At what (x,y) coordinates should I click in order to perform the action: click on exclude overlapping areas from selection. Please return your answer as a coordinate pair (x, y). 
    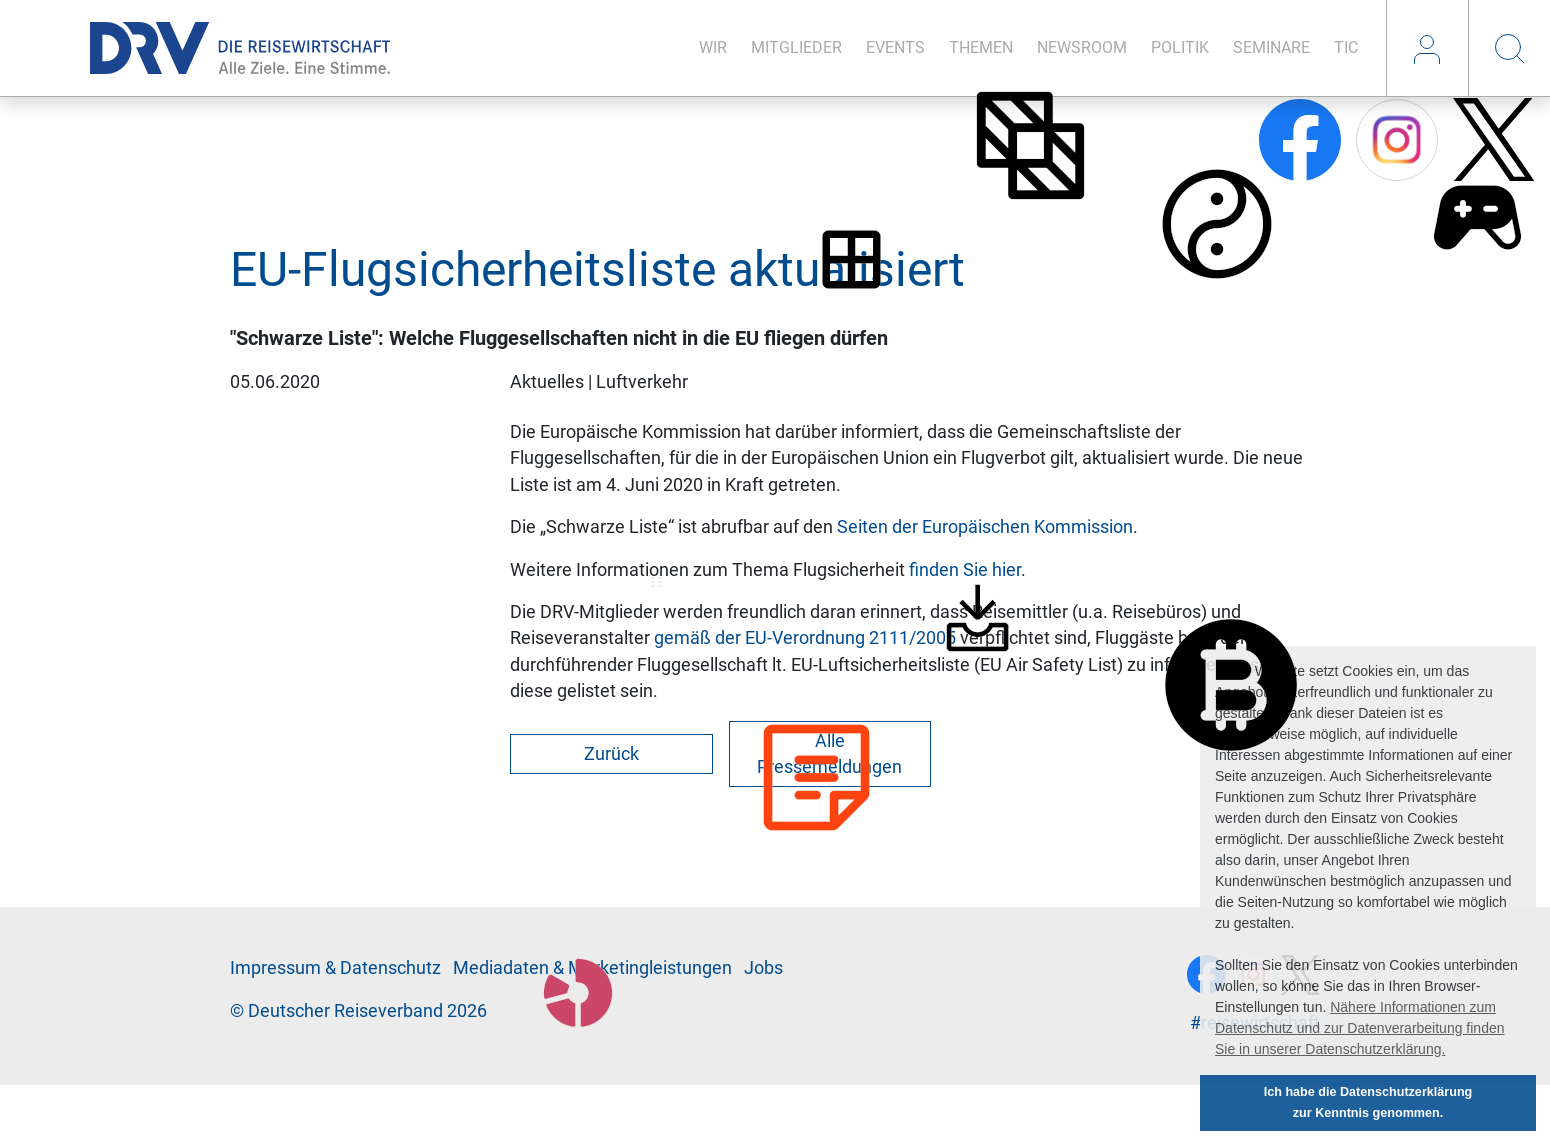
    Looking at the image, I should click on (1030, 145).